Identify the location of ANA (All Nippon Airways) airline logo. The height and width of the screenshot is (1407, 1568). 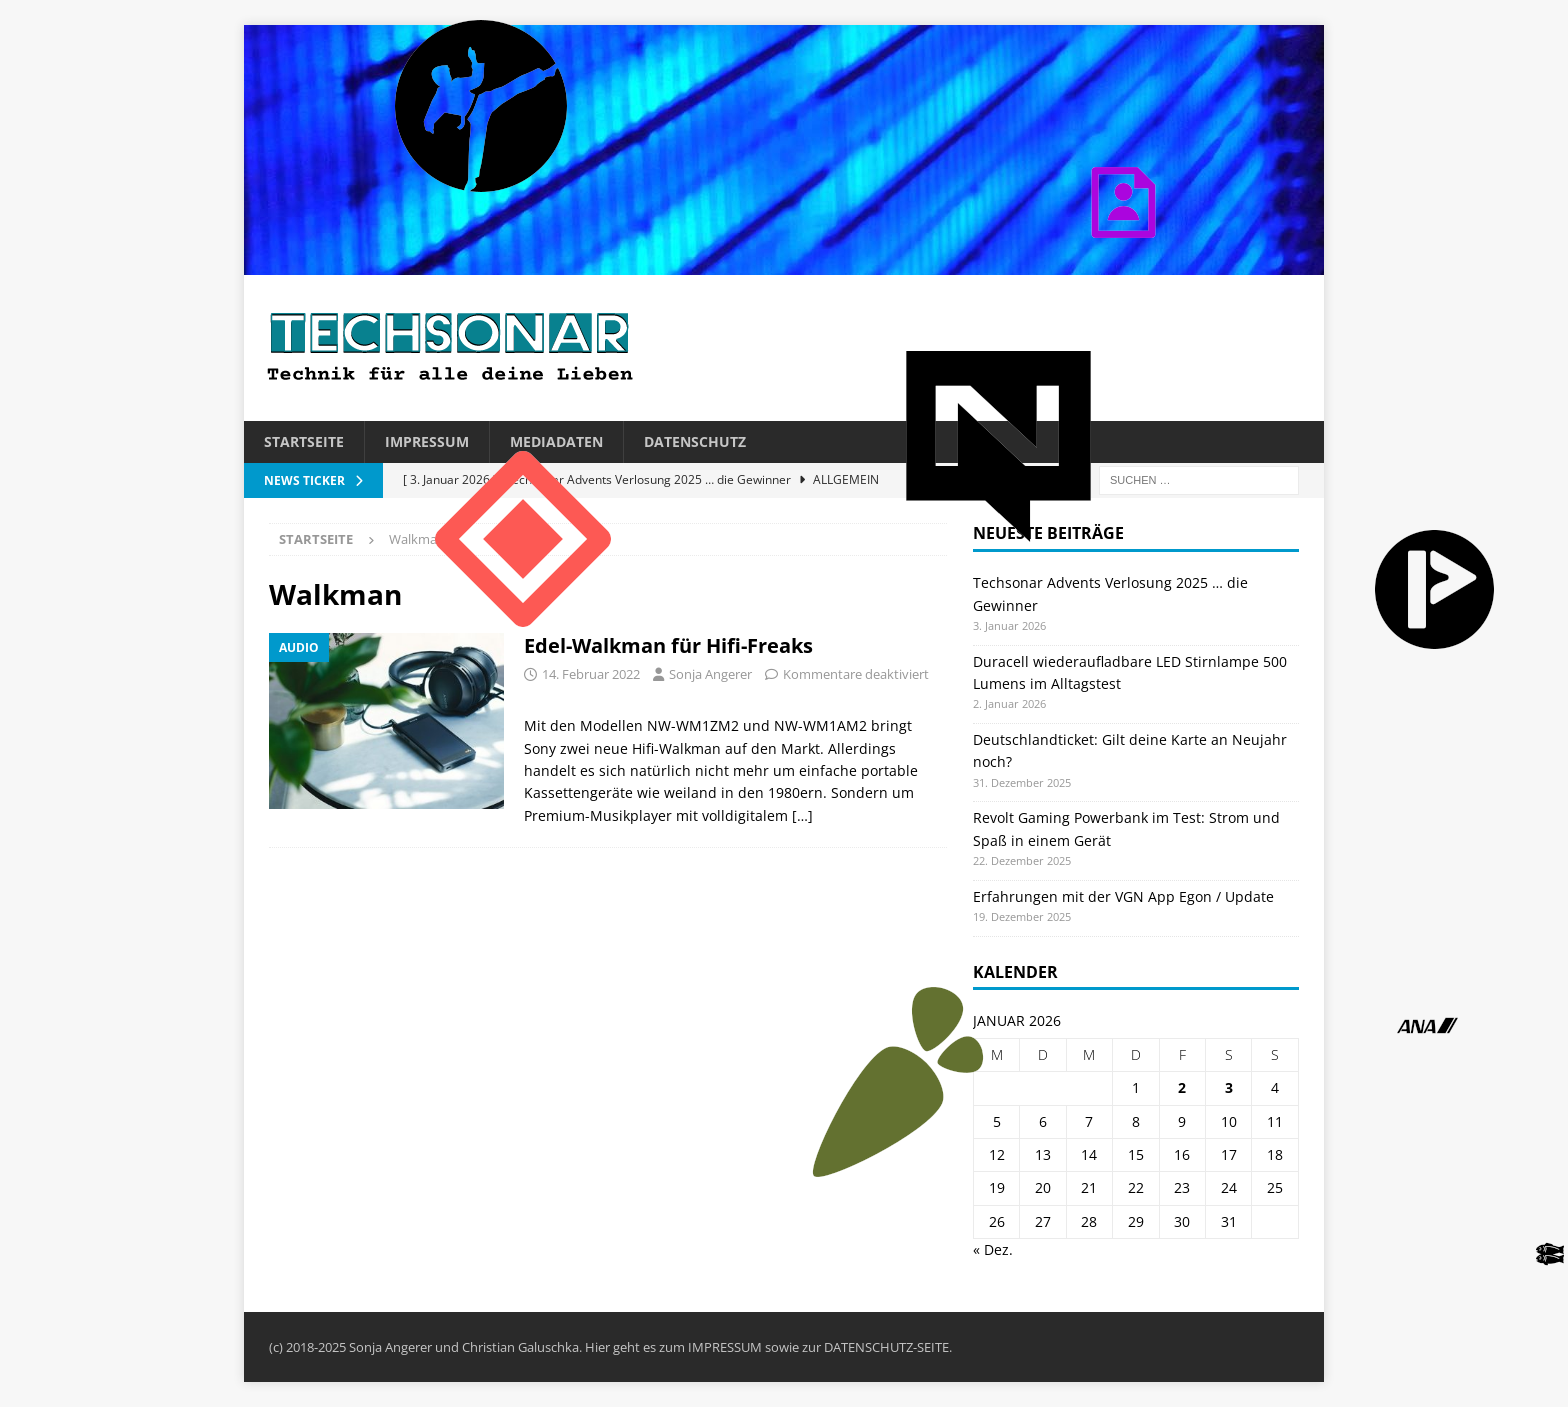
(1427, 1025).